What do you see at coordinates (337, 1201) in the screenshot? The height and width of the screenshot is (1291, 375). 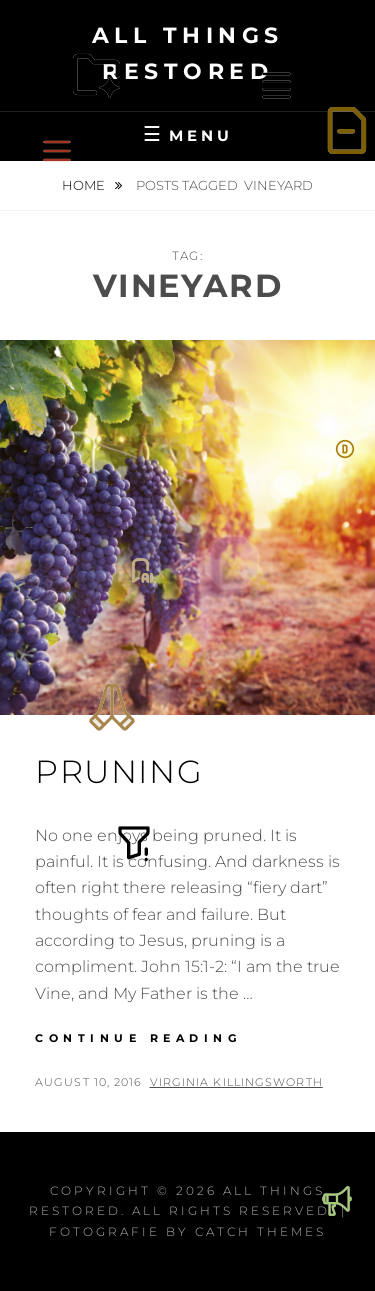 I see `make an announcement or broadcast` at bounding box center [337, 1201].